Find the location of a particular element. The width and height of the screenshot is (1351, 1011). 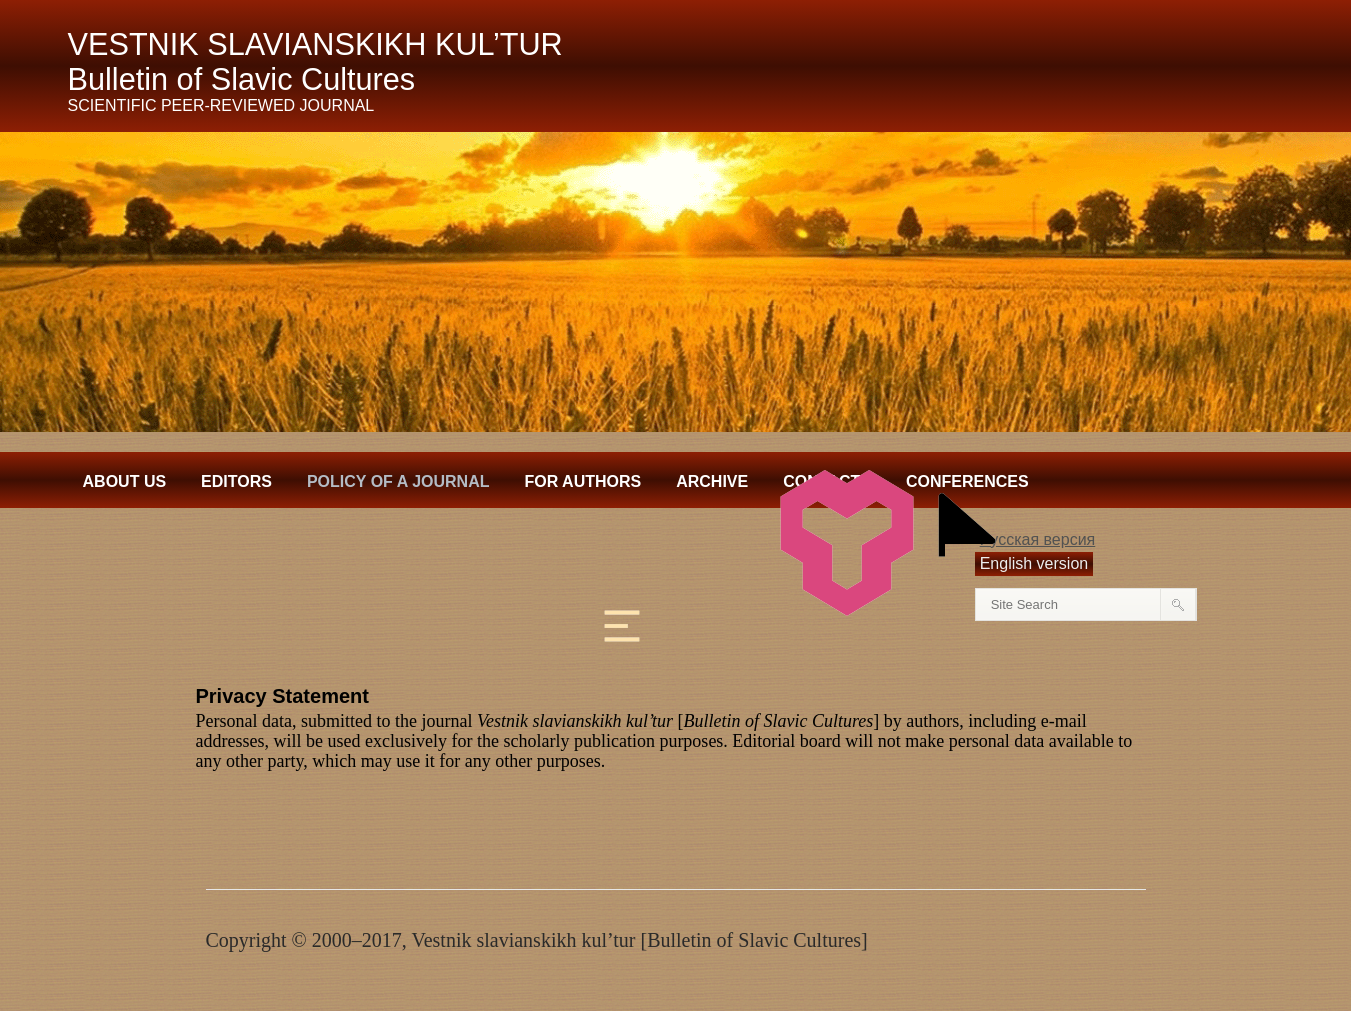

youhodler app or service logo is located at coordinates (847, 543).